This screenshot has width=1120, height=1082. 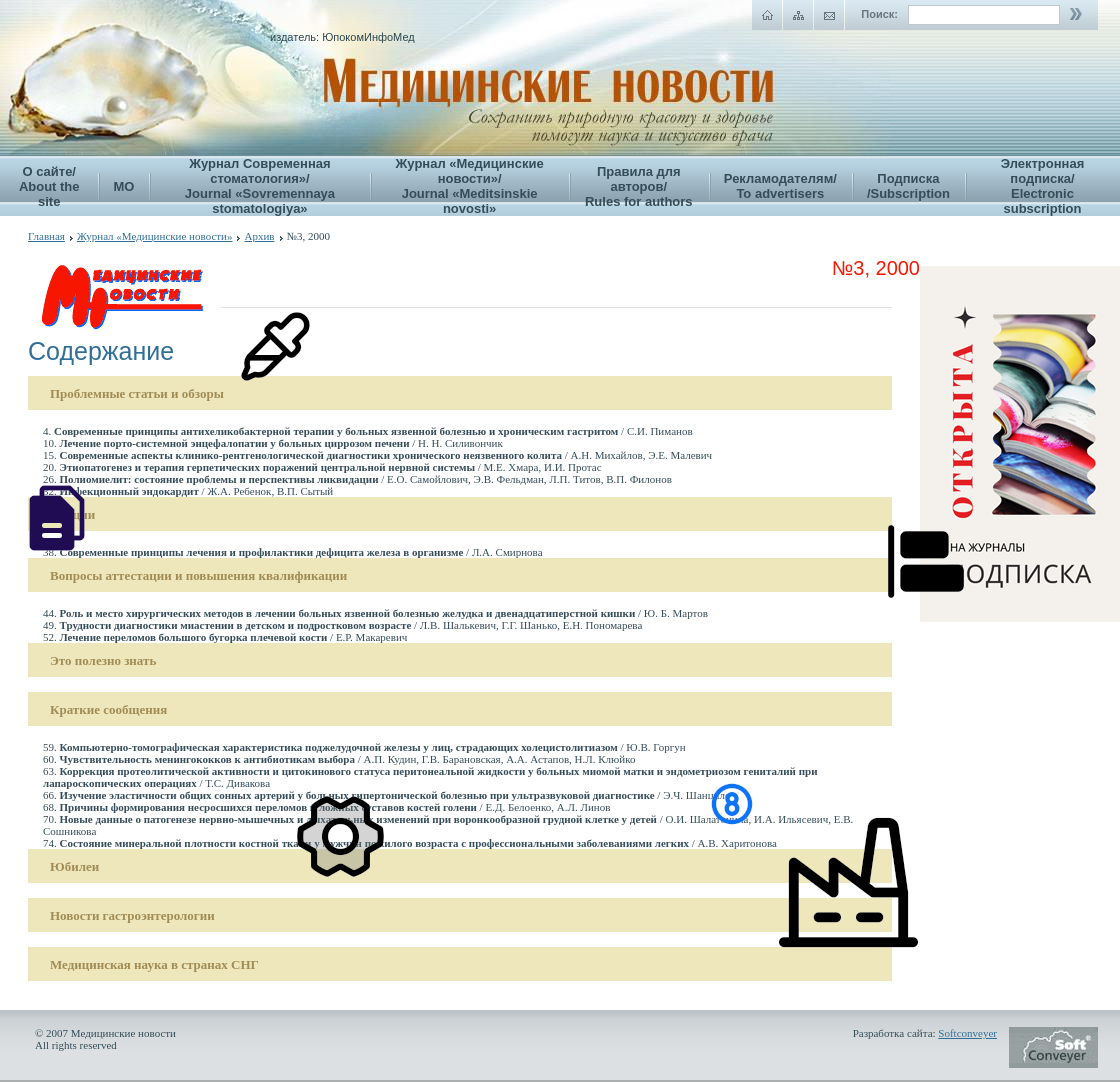 What do you see at coordinates (732, 804) in the screenshot?
I see `indicates step 8 in a numbered process` at bounding box center [732, 804].